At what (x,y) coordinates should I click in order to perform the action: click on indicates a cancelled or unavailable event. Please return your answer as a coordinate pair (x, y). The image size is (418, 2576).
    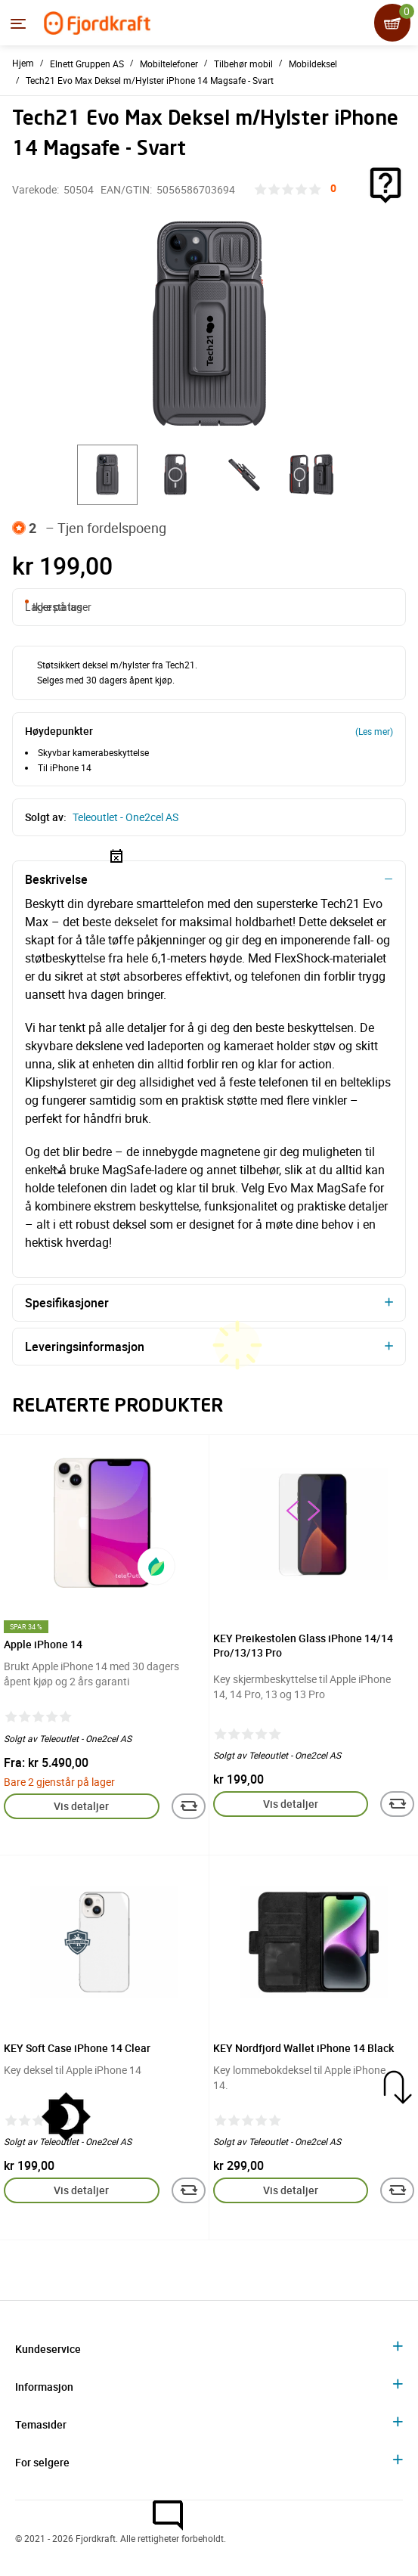
    Looking at the image, I should click on (116, 857).